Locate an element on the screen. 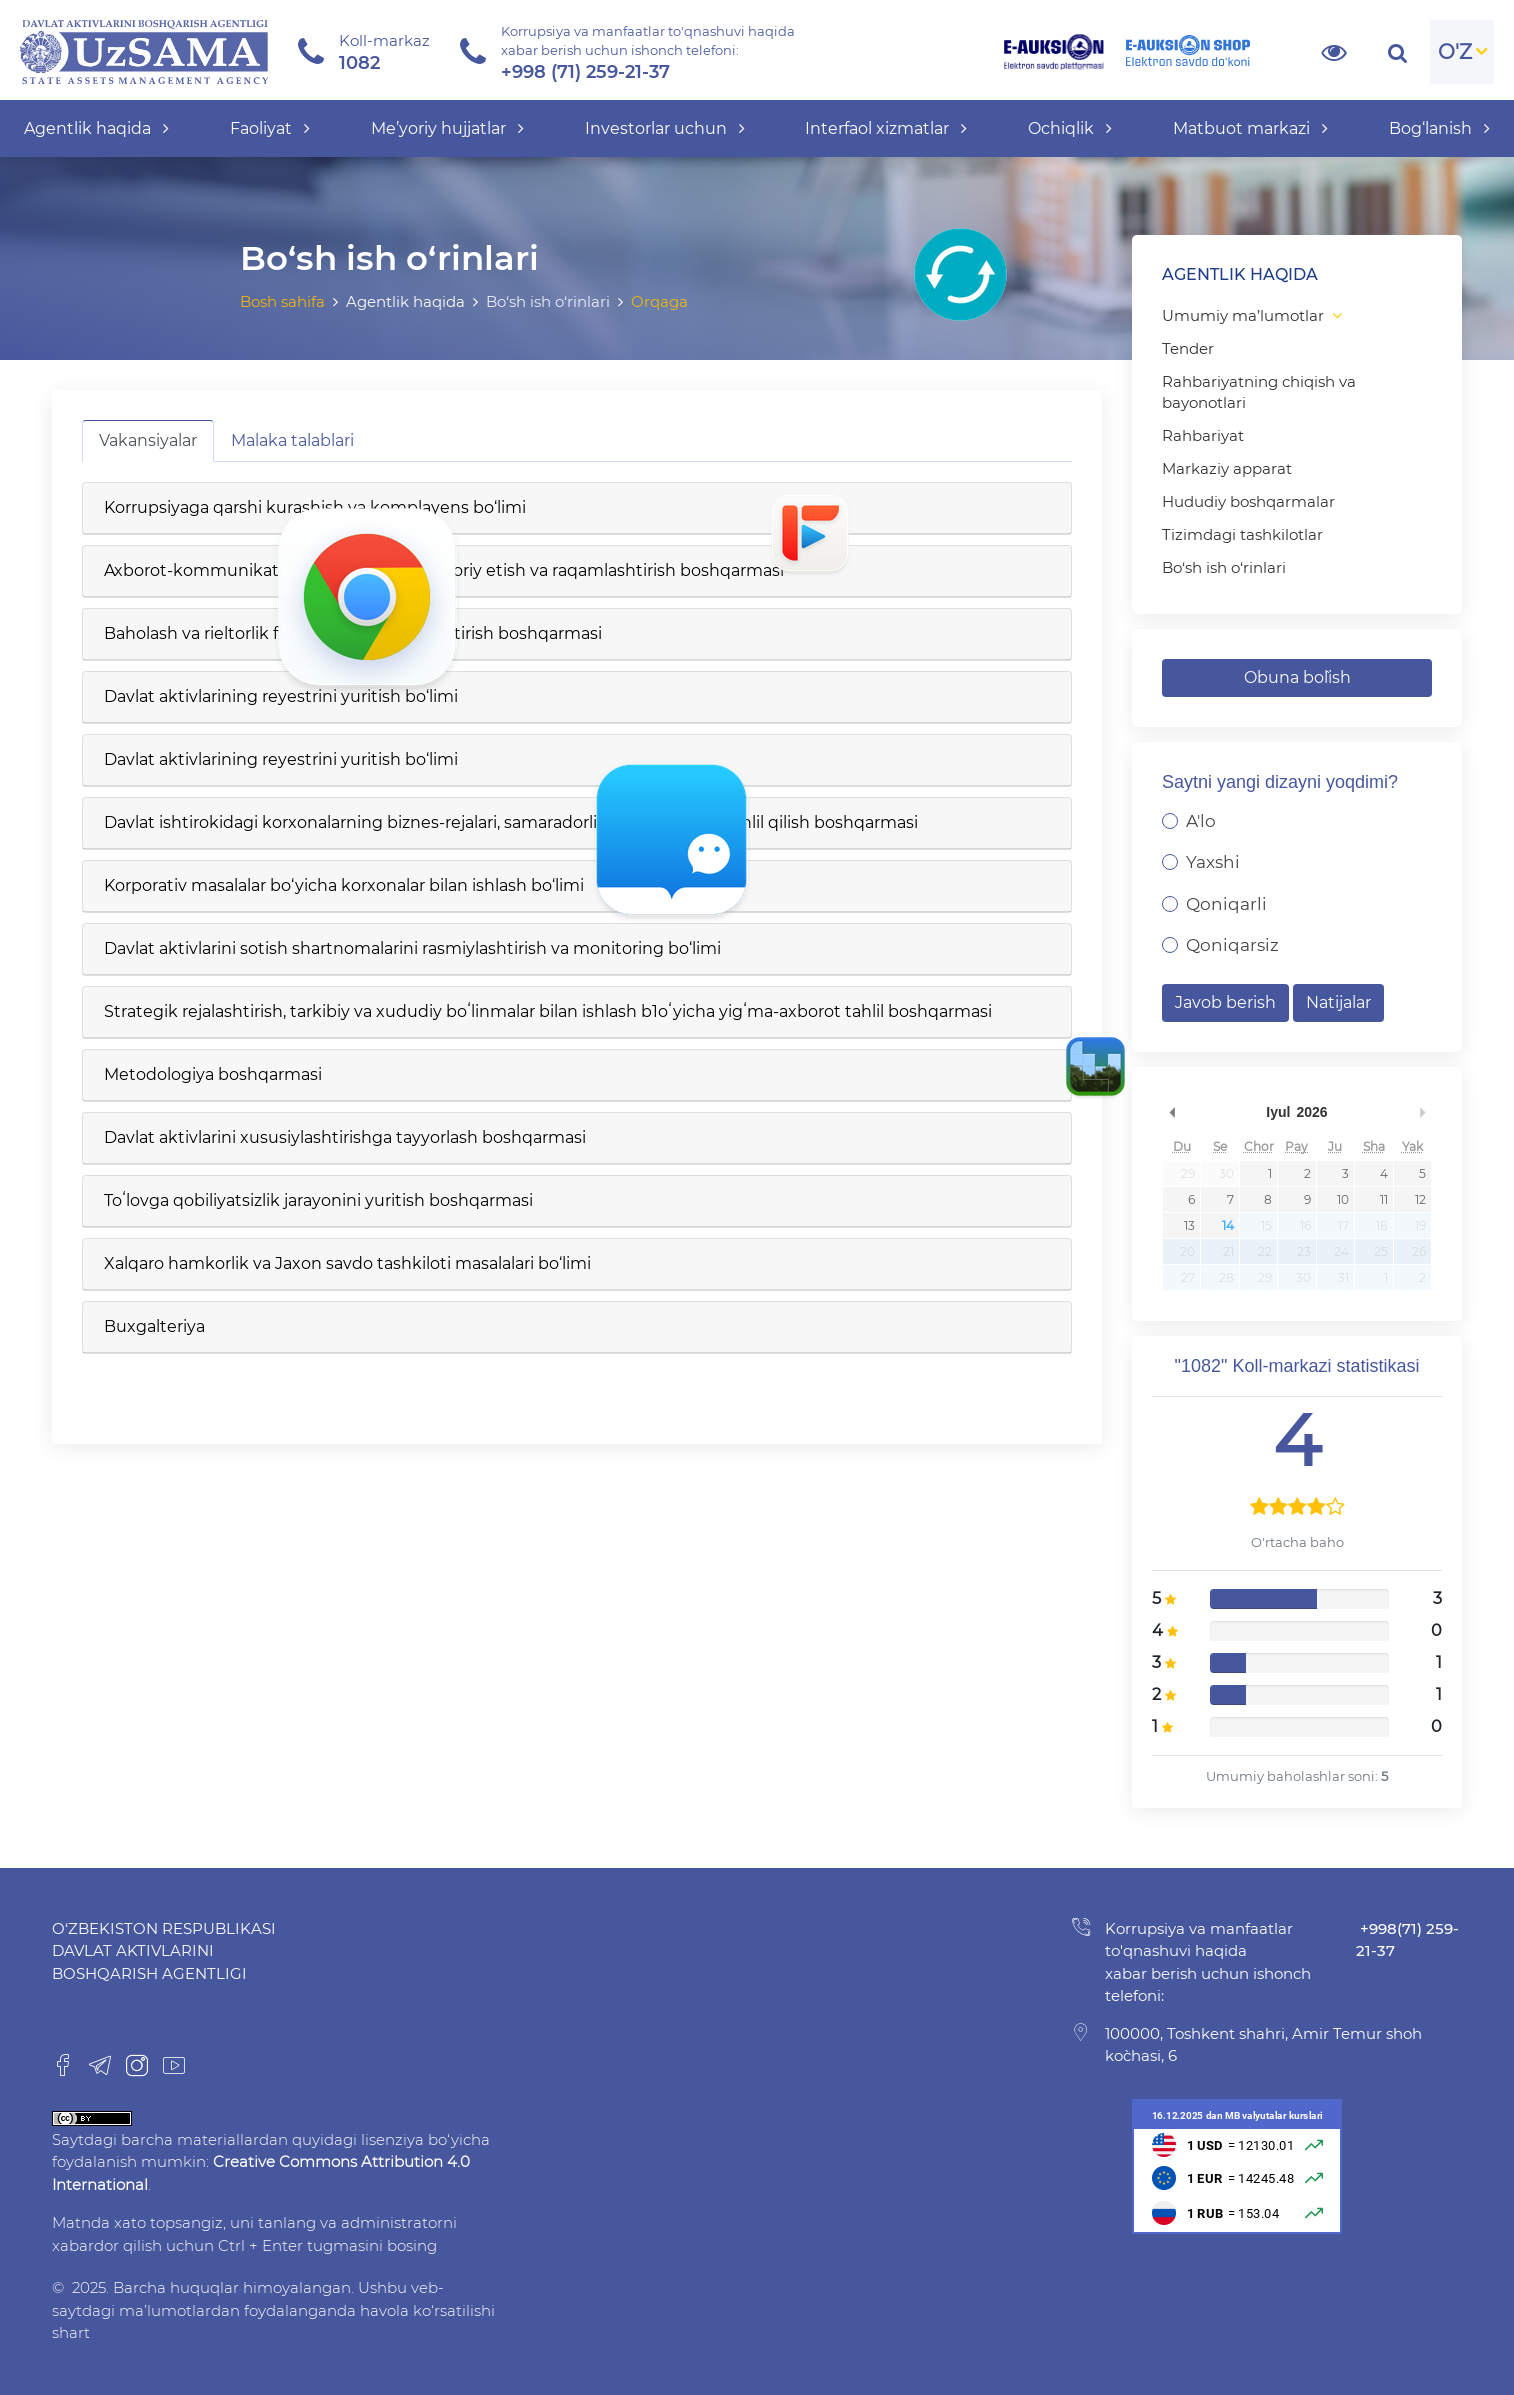 The height and width of the screenshot is (2395, 1514). indicates file or folder is currently syncing is located at coordinates (960, 274).